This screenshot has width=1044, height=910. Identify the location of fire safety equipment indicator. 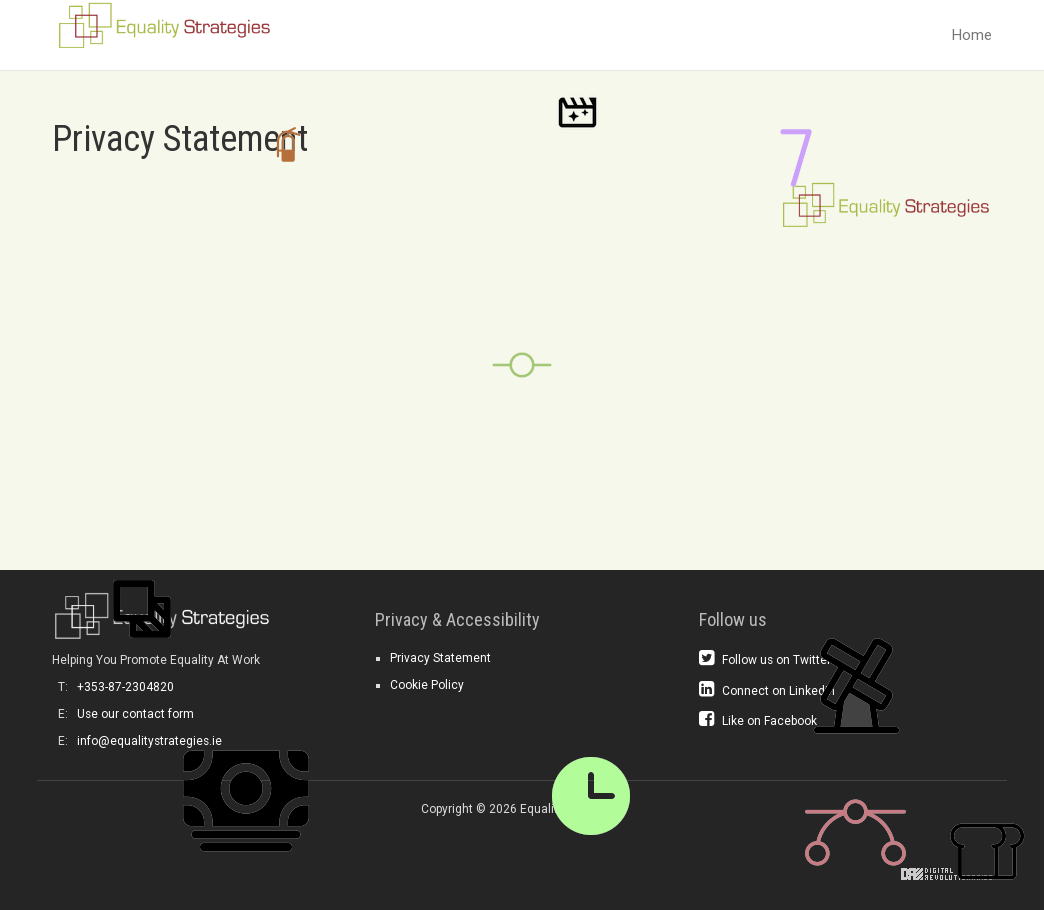
(287, 145).